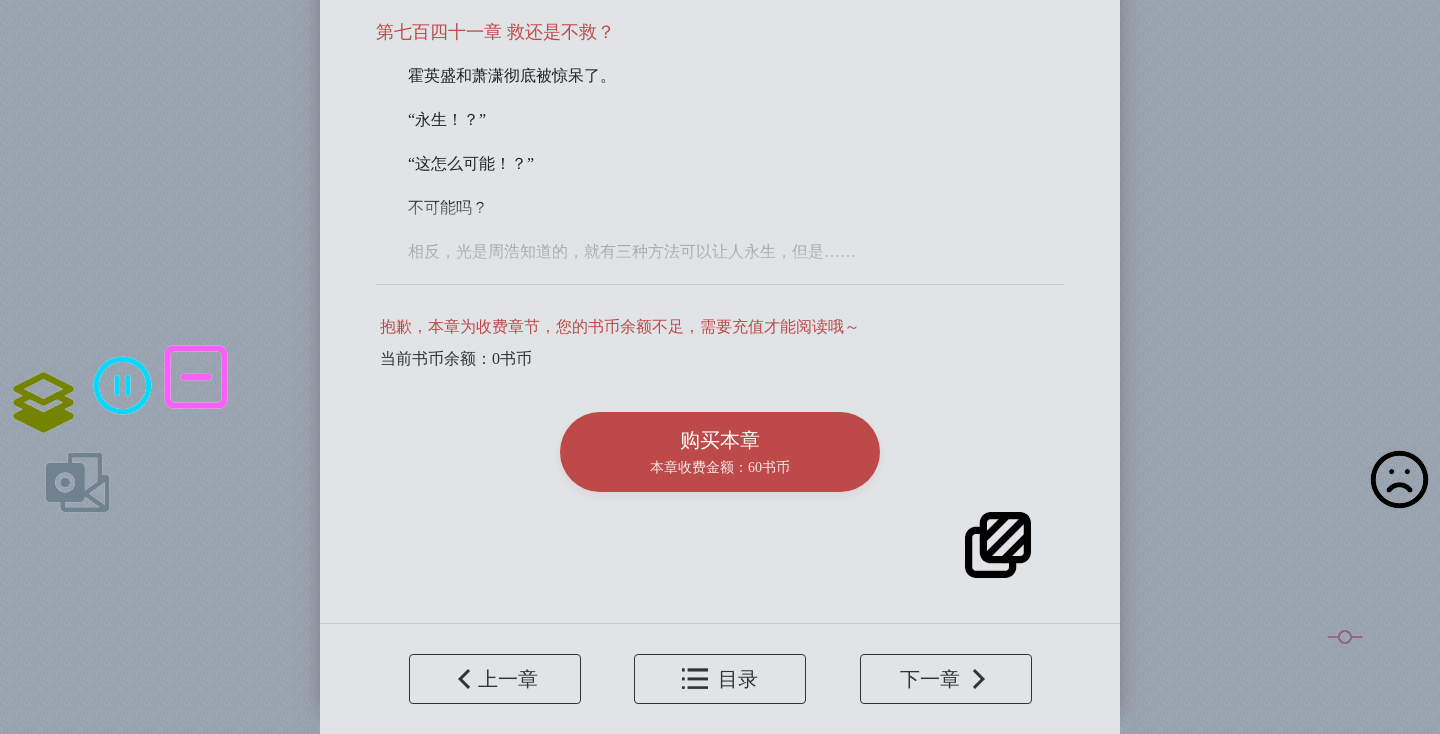 The width and height of the screenshot is (1440, 734). Describe the element at coordinates (998, 545) in the screenshot. I see `view selected layers in a design tool` at that location.